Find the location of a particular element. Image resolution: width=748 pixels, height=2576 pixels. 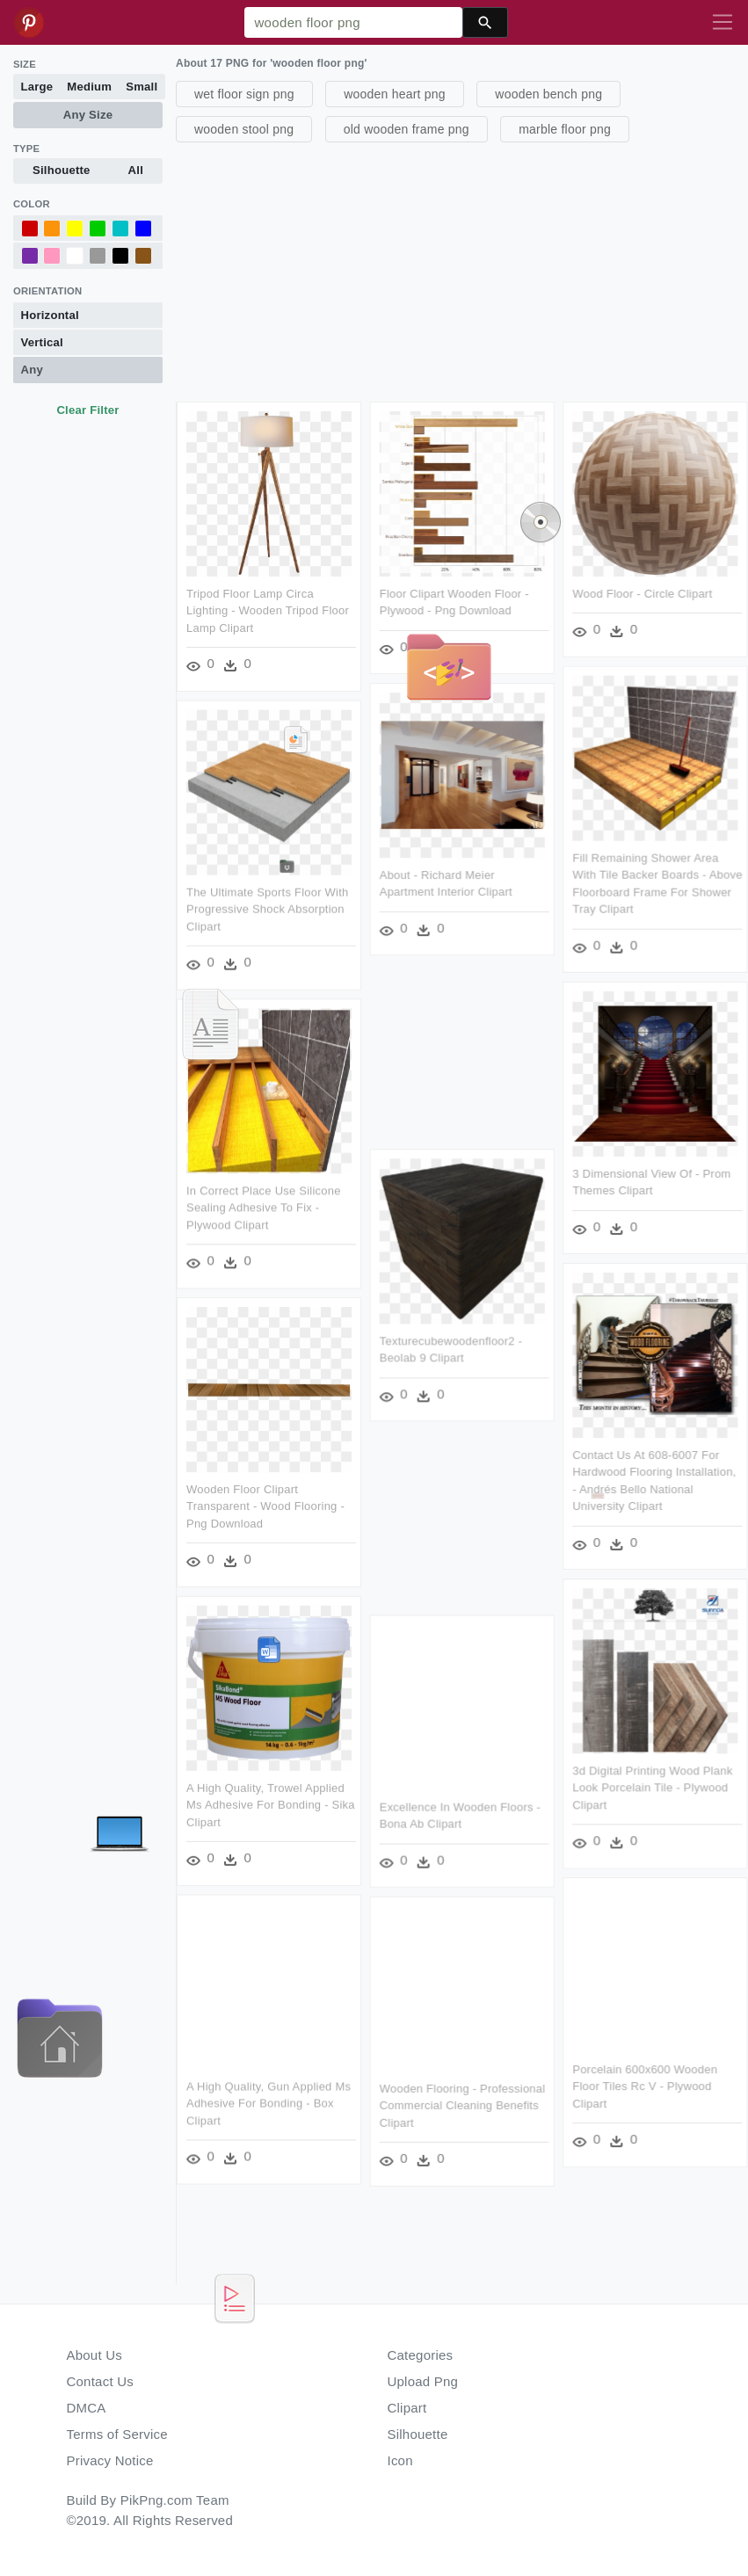

unmount or eject a CD/DVD disc is located at coordinates (541, 522).